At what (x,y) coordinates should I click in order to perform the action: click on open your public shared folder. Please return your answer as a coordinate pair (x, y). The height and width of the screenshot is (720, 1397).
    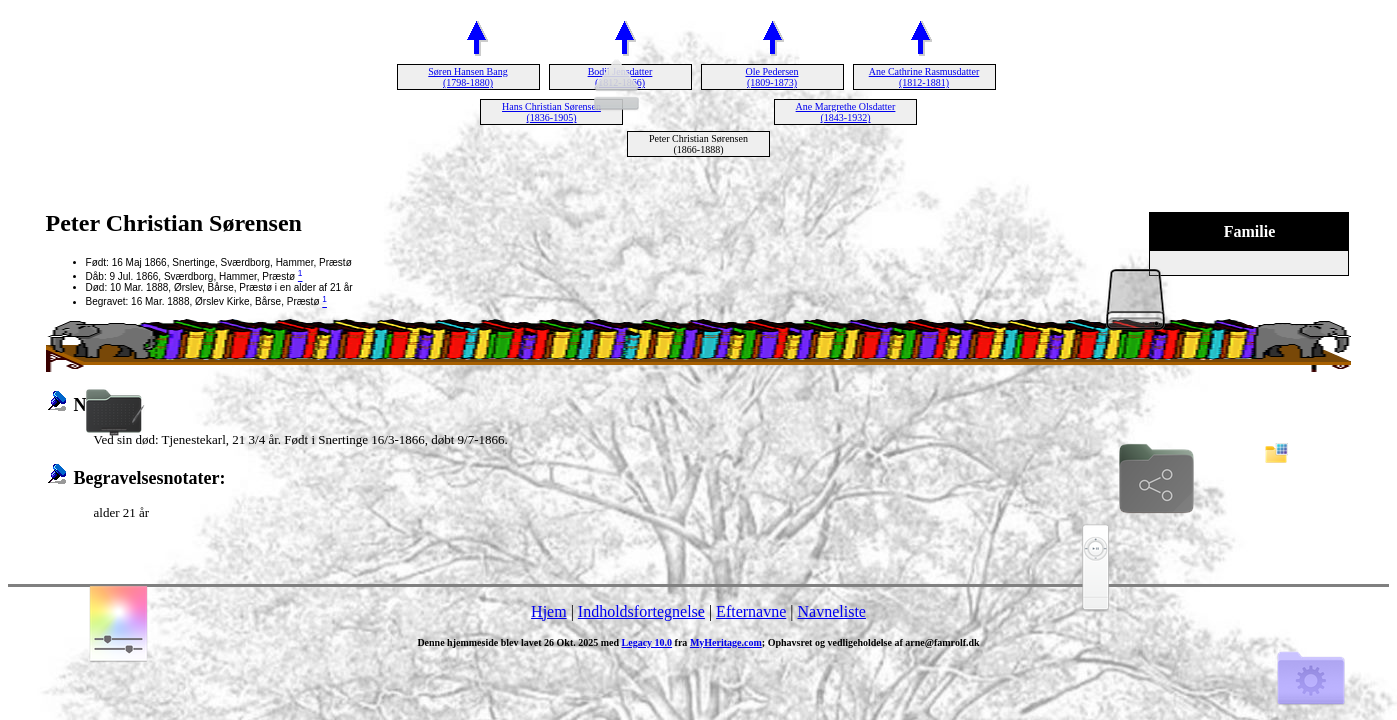
    Looking at the image, I should click on (1156, 478).